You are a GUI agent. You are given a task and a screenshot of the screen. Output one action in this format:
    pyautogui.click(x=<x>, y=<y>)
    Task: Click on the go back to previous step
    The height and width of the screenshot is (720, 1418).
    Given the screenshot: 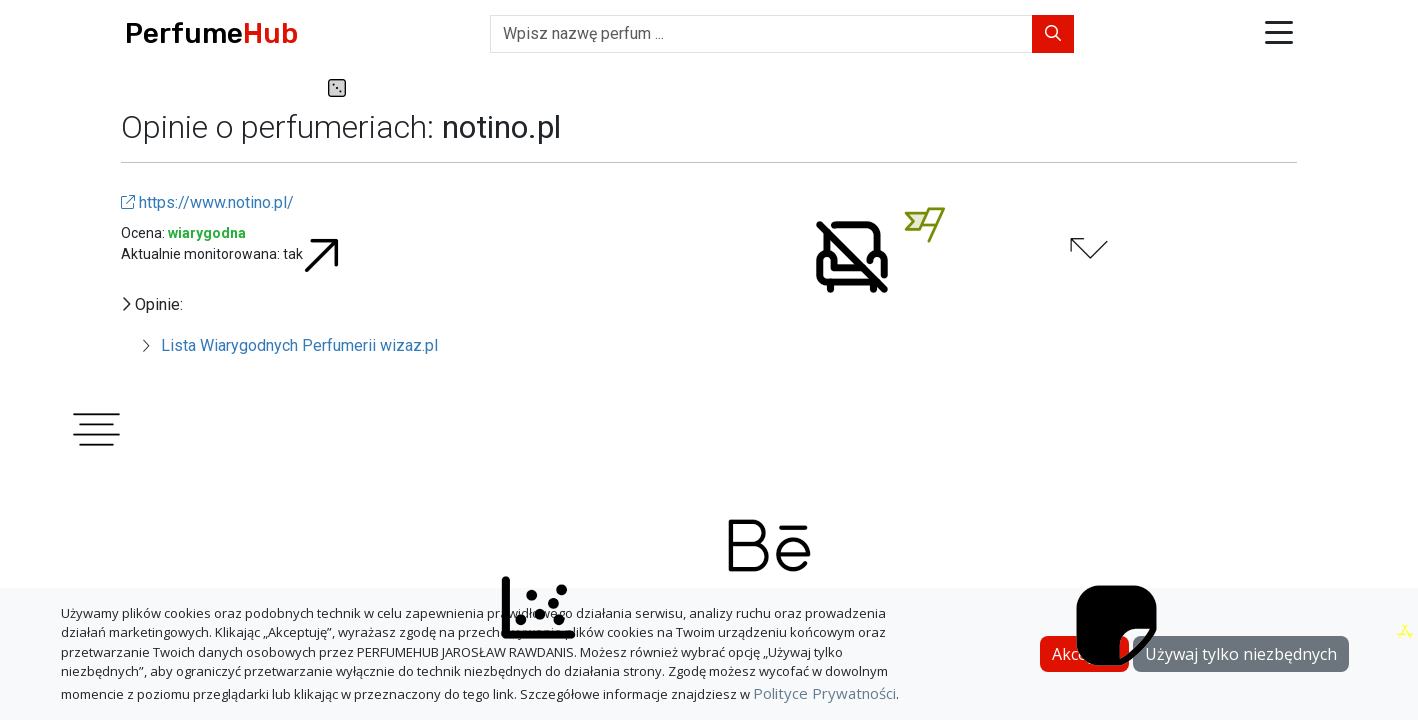 What is the action you would take?
    pyautogui.click(x=1089, y=247)
    